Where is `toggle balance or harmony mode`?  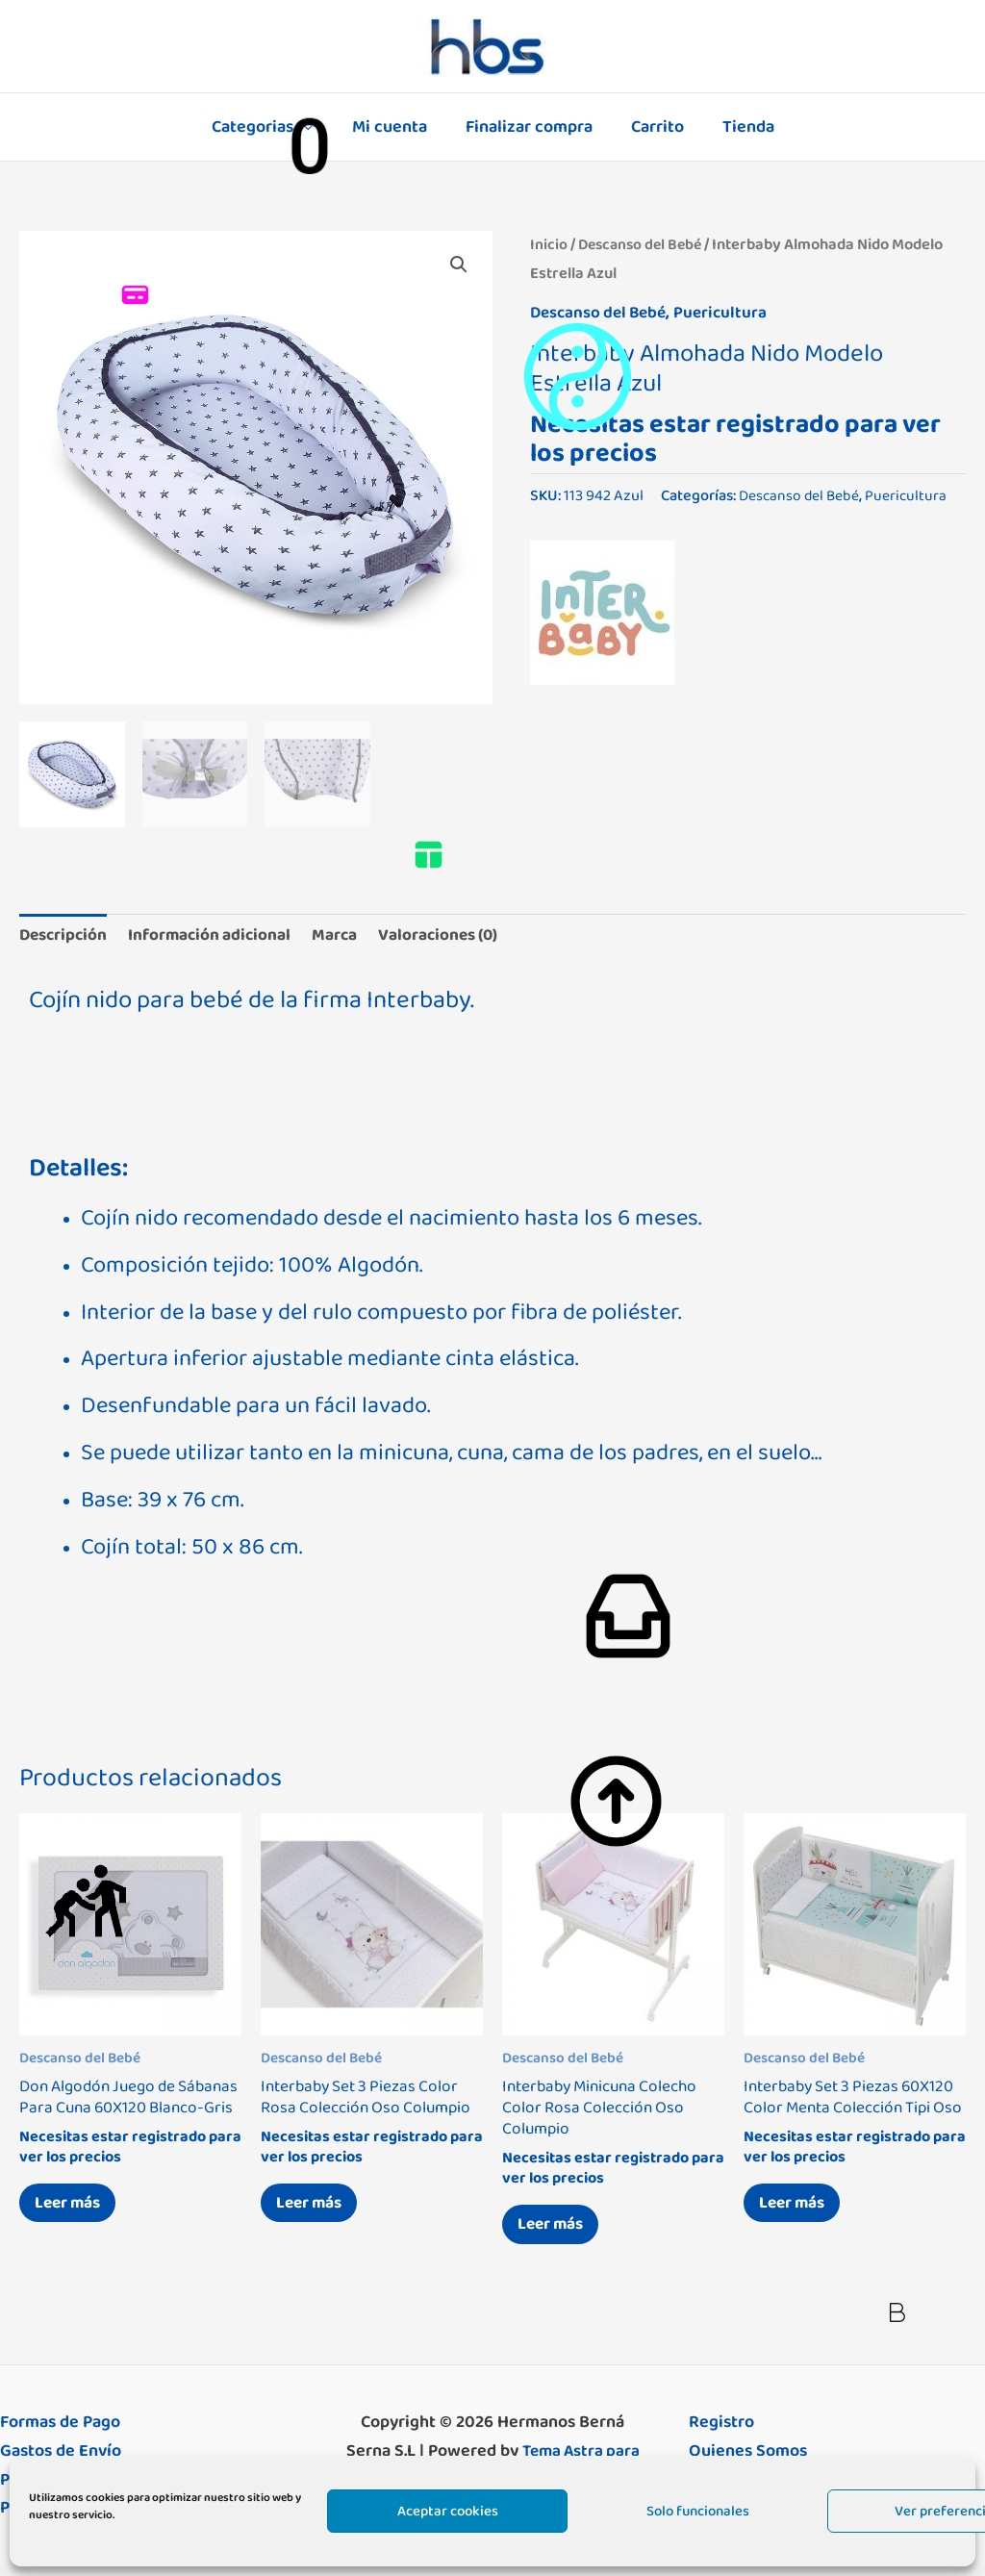 toggle balance or harmony mode is located at coordinates (577, 376).